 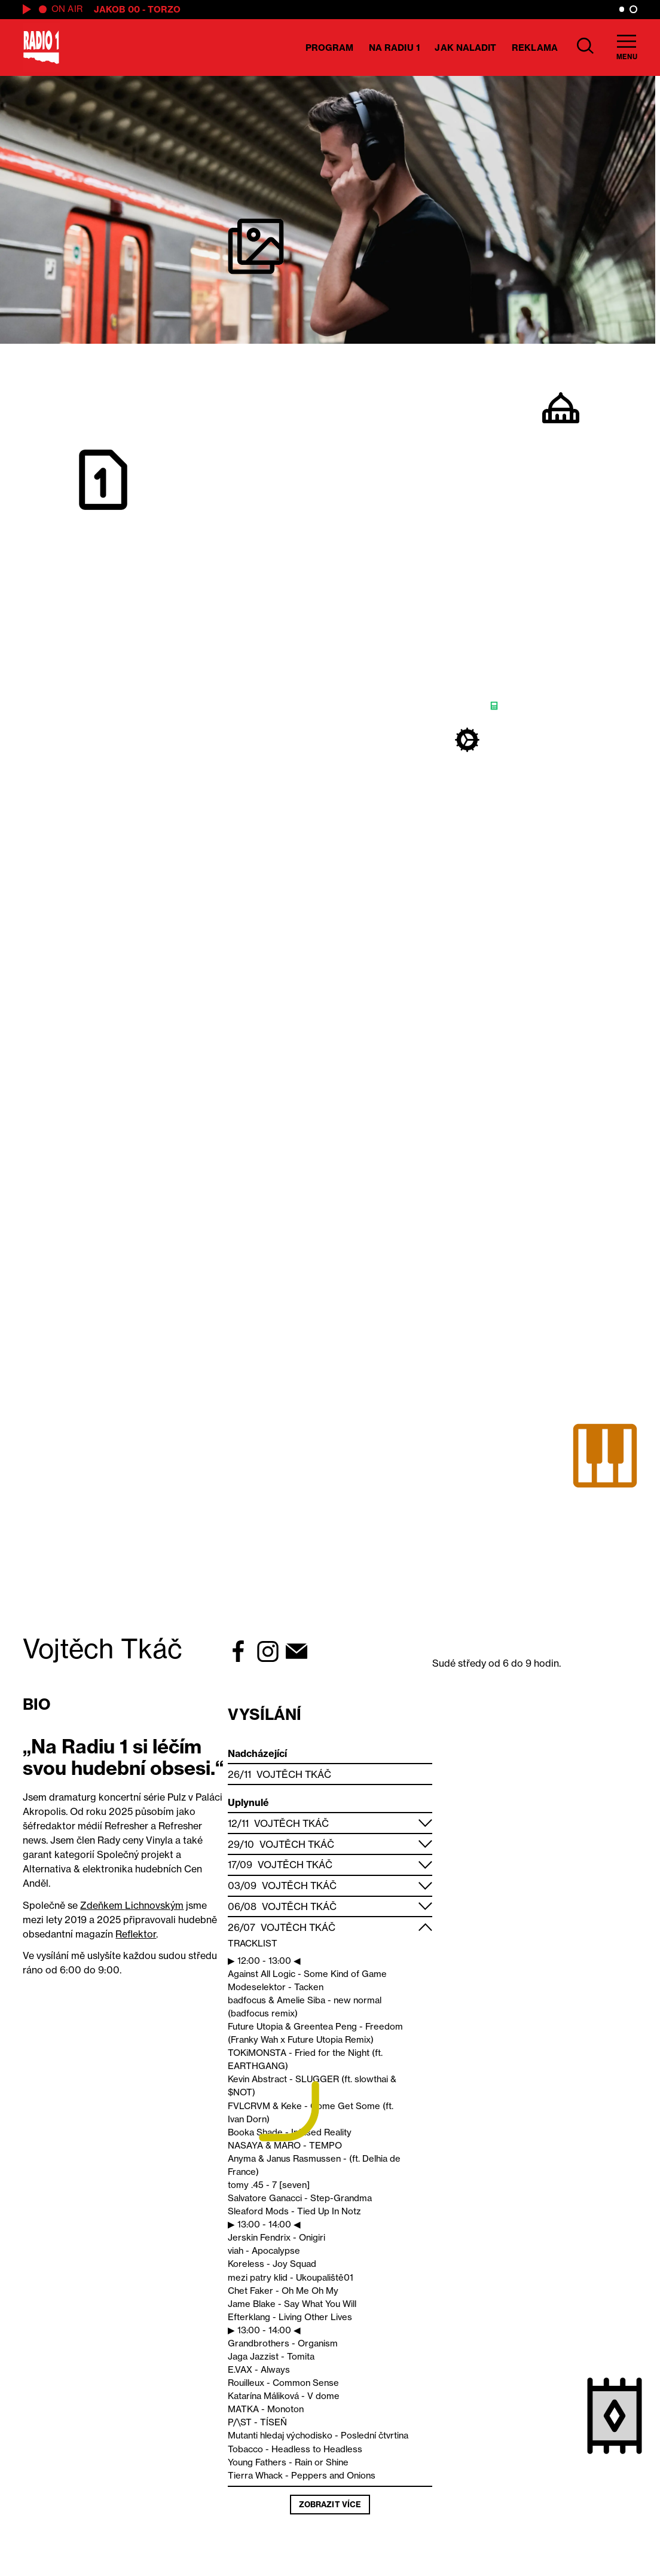 What do you see at coordinates (467, 740) in the screenshot?
I see `access settings or preferences` at bounding box center [467, 740].